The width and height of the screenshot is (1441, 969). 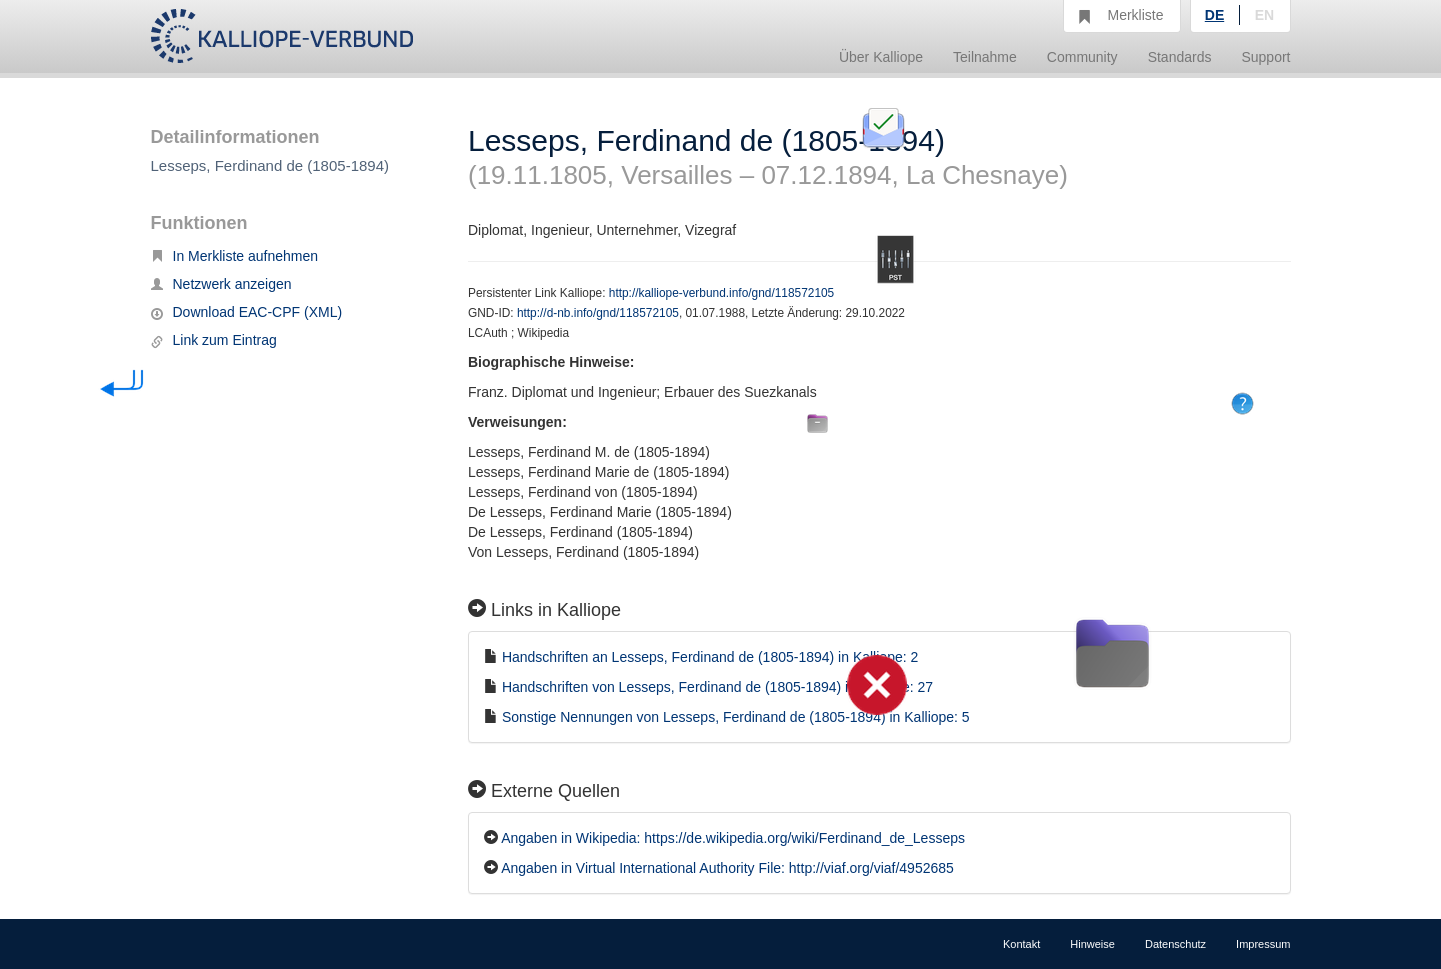 What do you see at coordinates (1242, 403) in the screenshot?
I see `open help or support center` at bounding box center [1242, 403].